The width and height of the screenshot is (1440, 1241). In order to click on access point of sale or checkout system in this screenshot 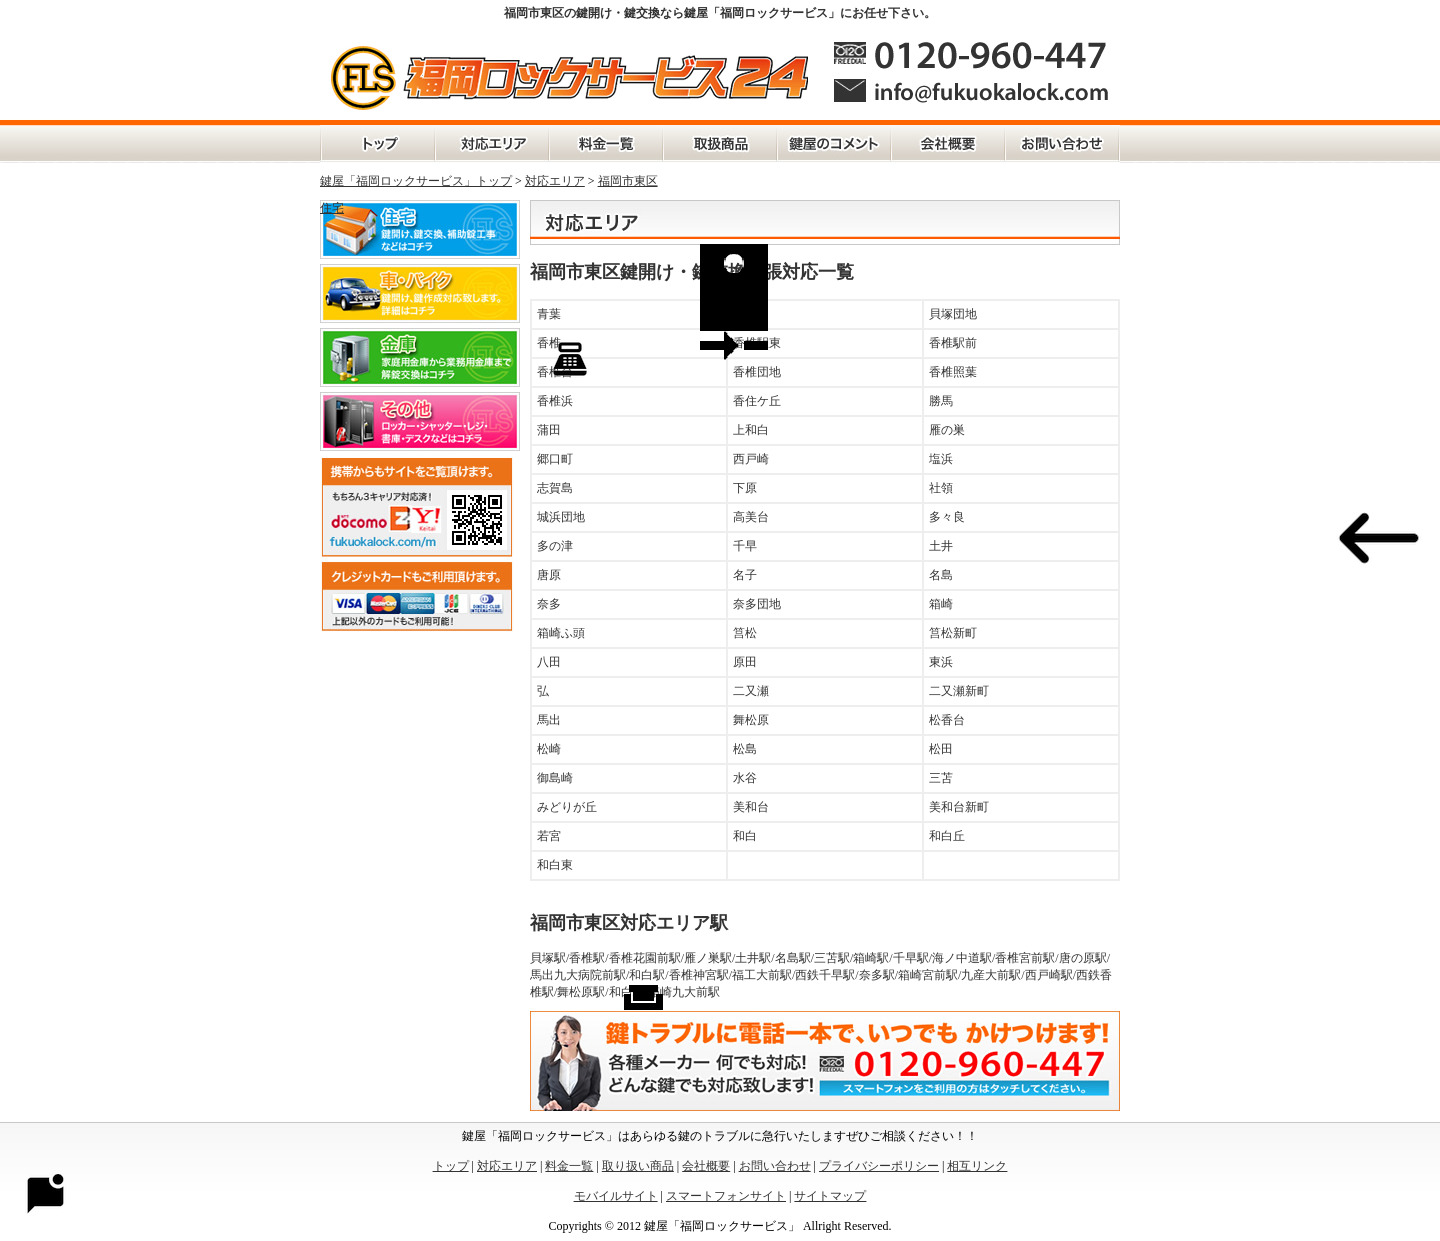, I will do `click(570, 359)`.